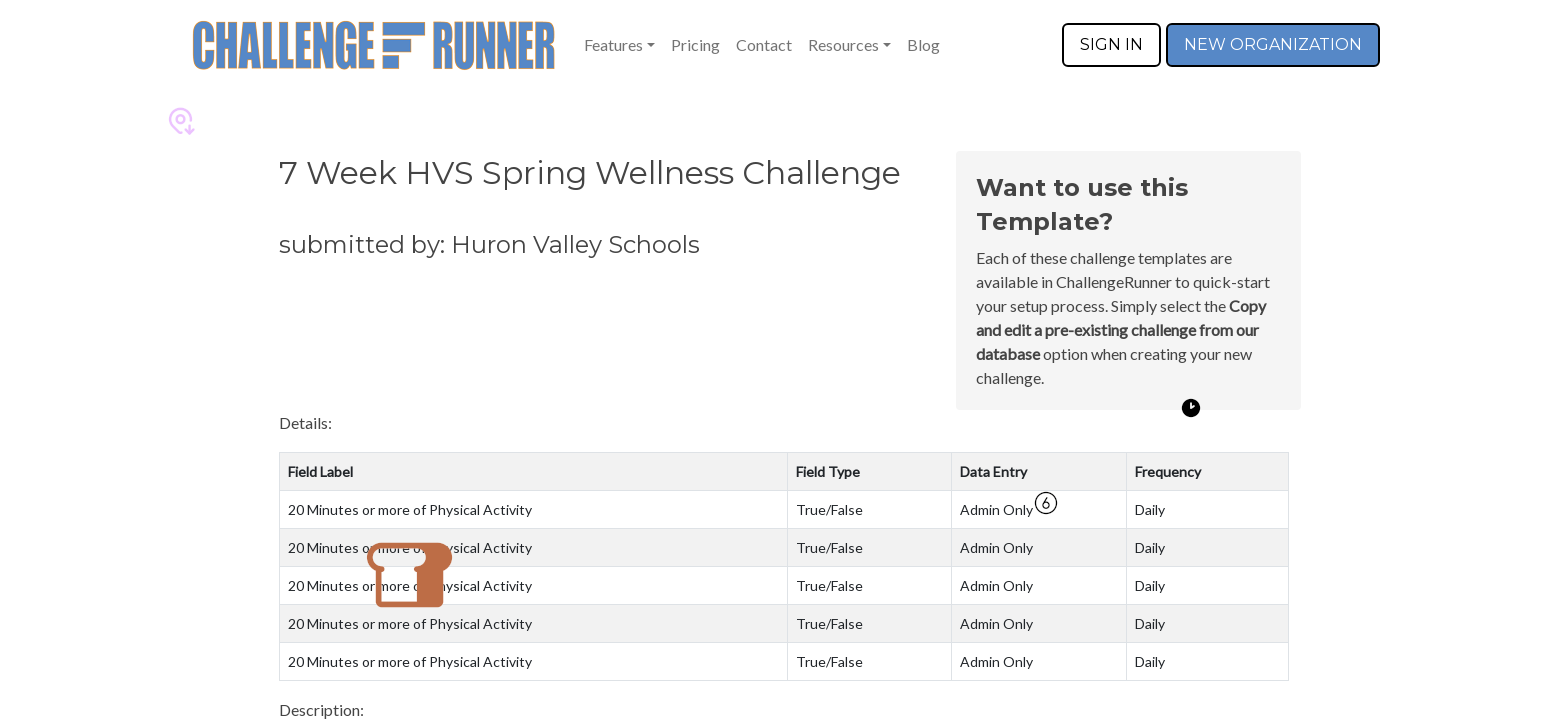 The width and height of the screenshot is (1568, 720). Describe the element at coordinates (180, 120) in the screenshot. I see `drop a pin at current location` at that location.